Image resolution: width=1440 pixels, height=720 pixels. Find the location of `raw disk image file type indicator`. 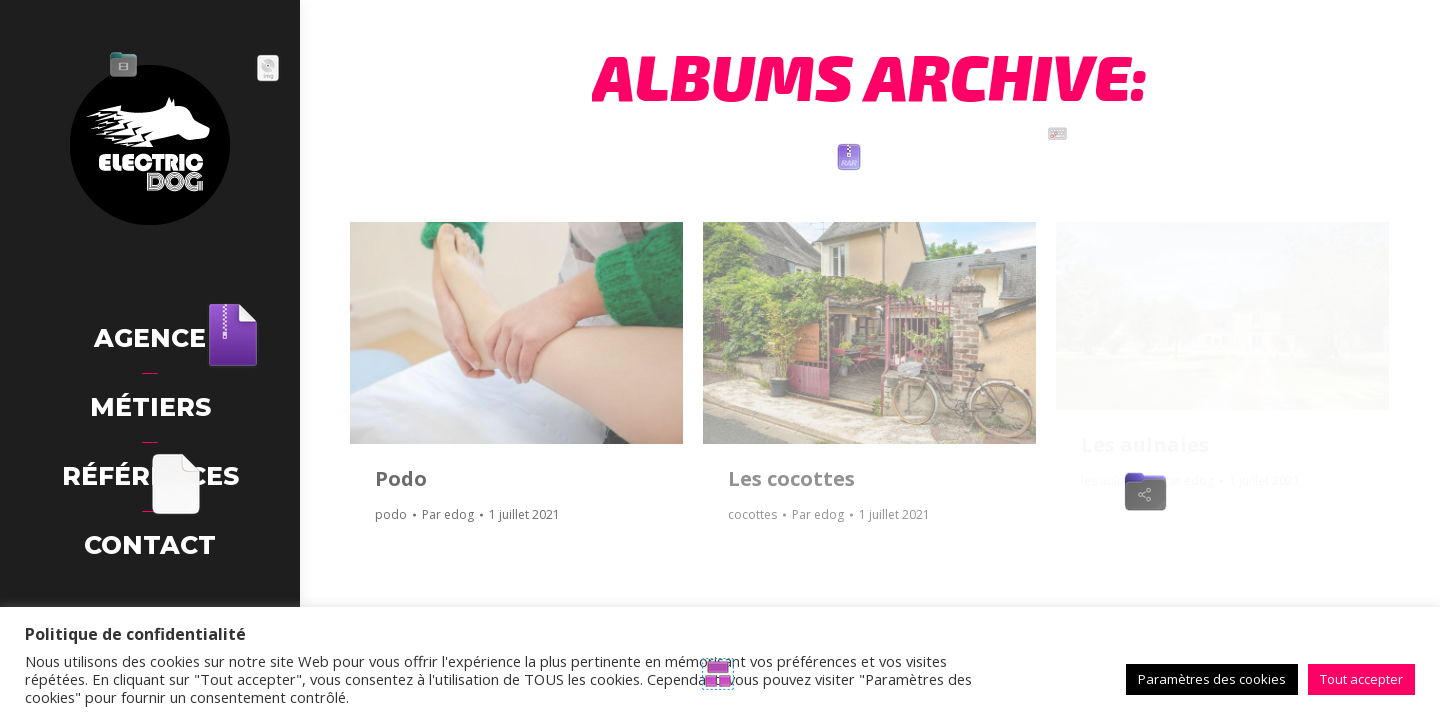

raw disk image file type indicator is located at coordinates (268, 68).